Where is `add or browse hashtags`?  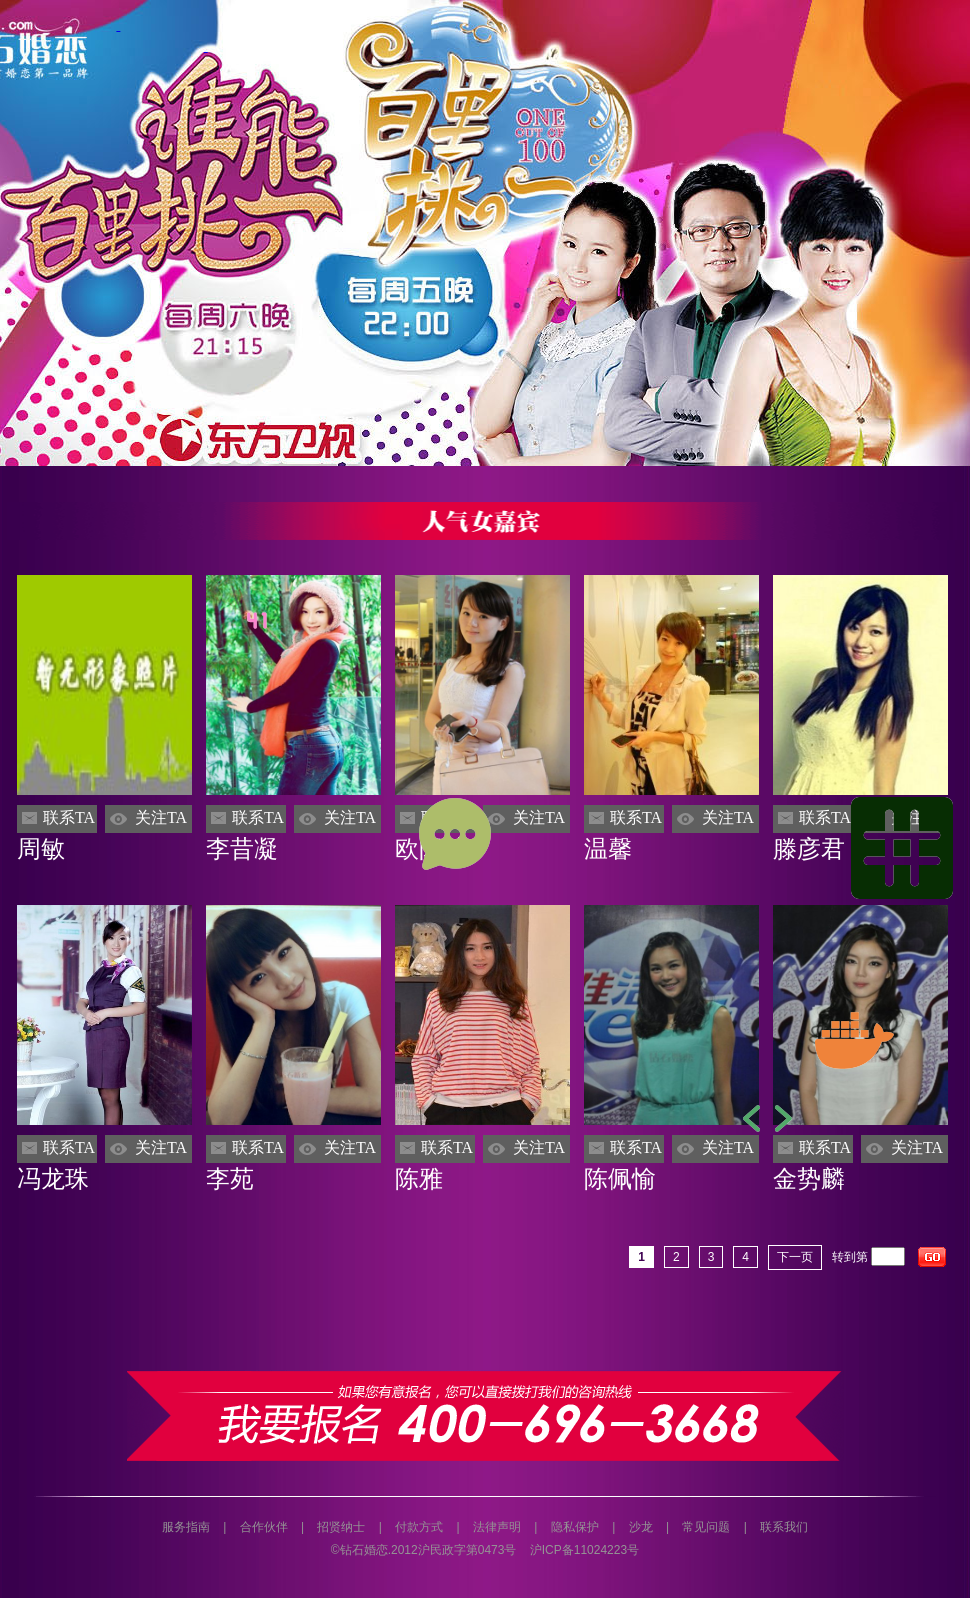 add or browse hashtags is located at coordinates (902, 848).